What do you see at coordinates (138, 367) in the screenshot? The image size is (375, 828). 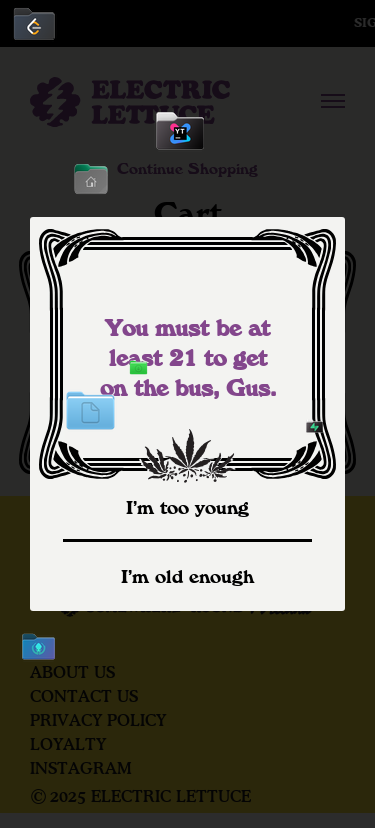 I see `open downloads folder` at bounding box center [138, 367].